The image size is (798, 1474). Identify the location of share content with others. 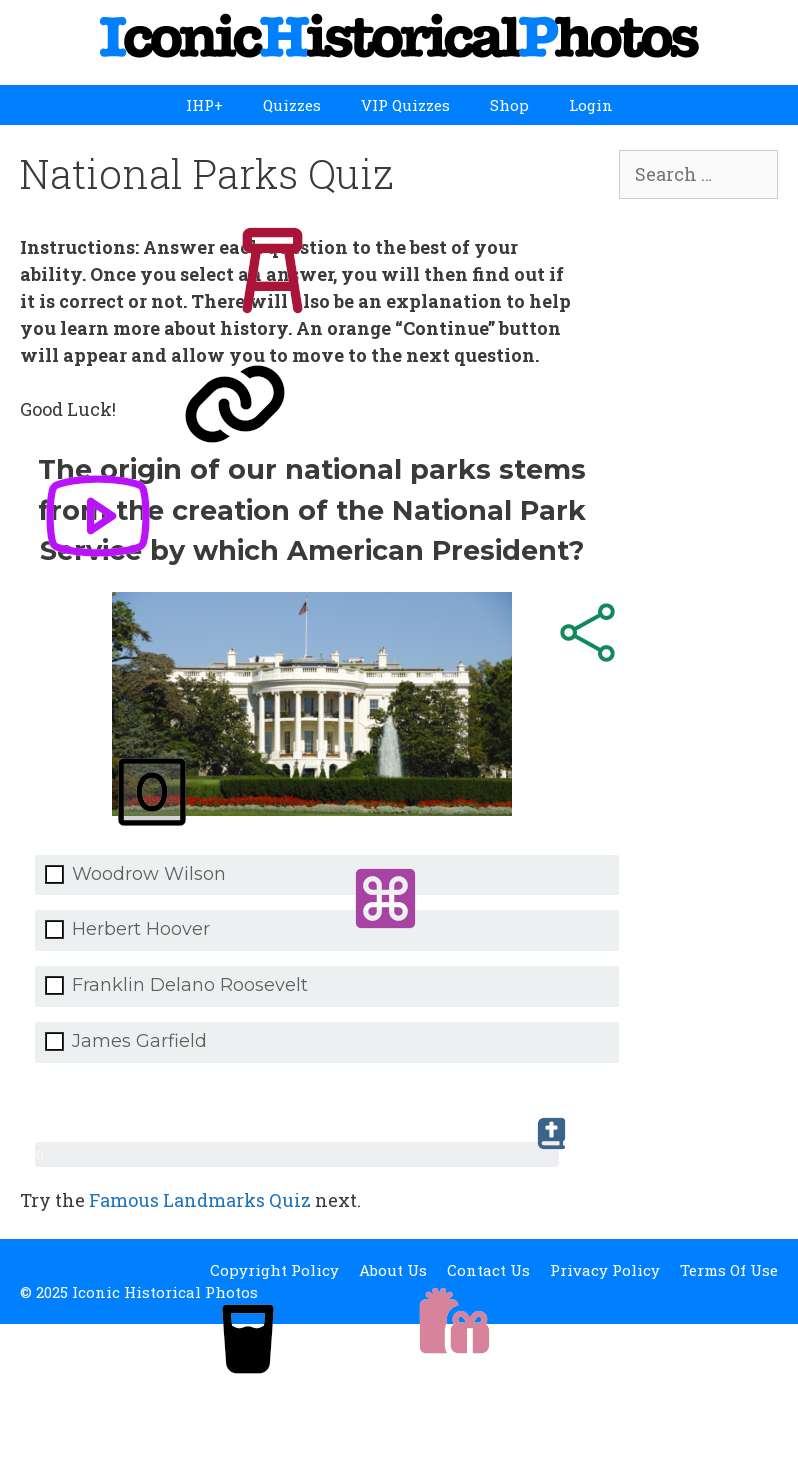
(587, 632).